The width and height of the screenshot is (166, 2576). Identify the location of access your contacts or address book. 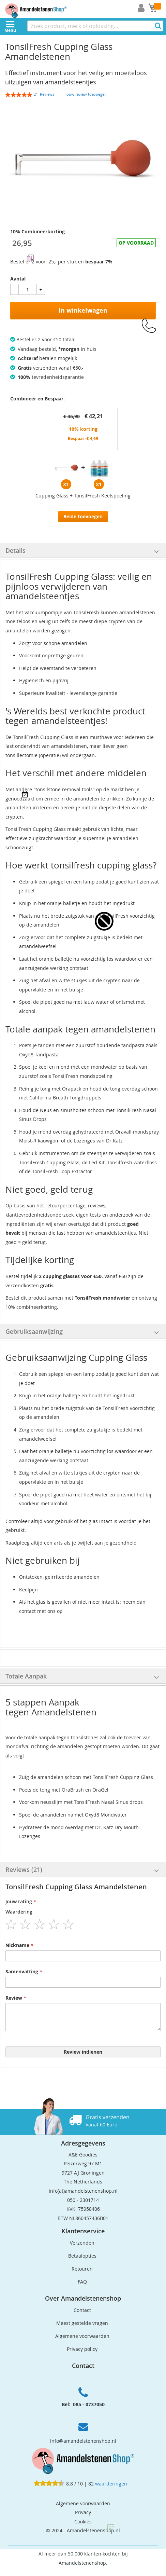
(111, 2528).